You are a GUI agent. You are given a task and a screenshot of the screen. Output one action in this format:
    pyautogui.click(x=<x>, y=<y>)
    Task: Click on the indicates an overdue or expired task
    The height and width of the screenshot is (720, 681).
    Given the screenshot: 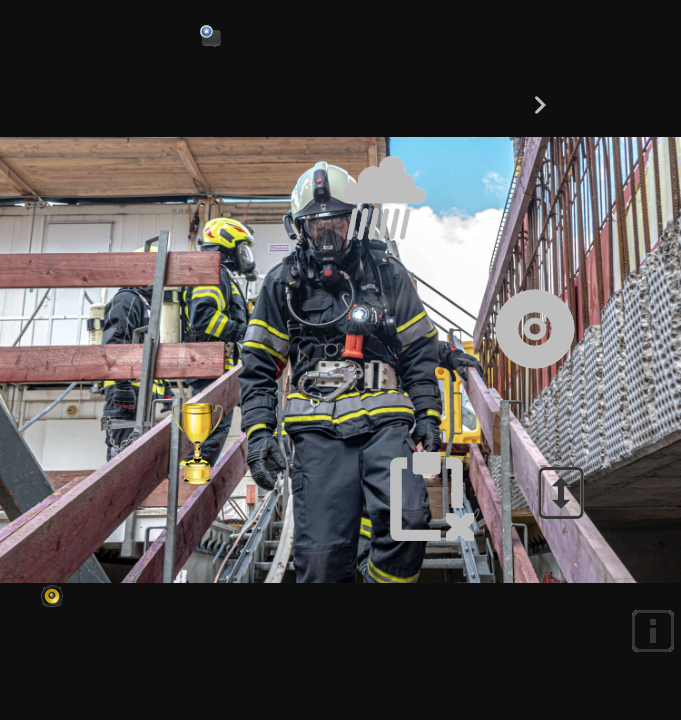 What is the action you would take?
    pyautogui.click(x=429, y=496)
    